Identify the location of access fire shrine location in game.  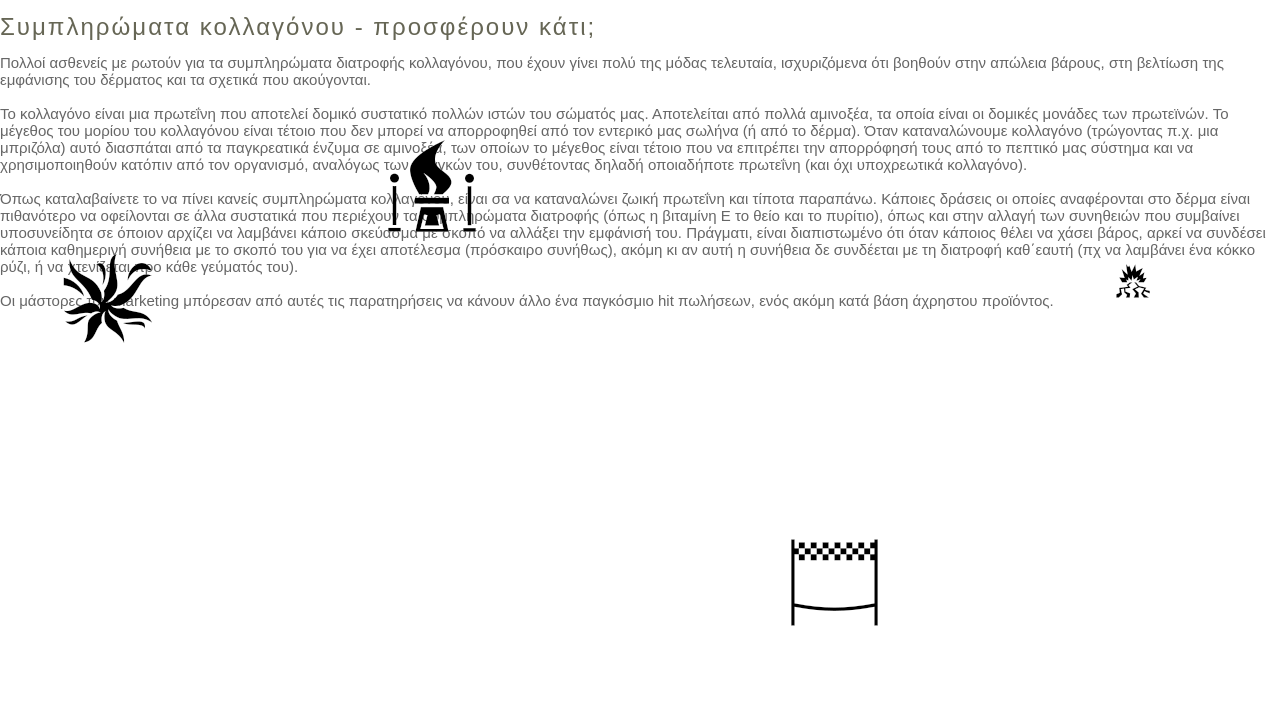
(432, 186).